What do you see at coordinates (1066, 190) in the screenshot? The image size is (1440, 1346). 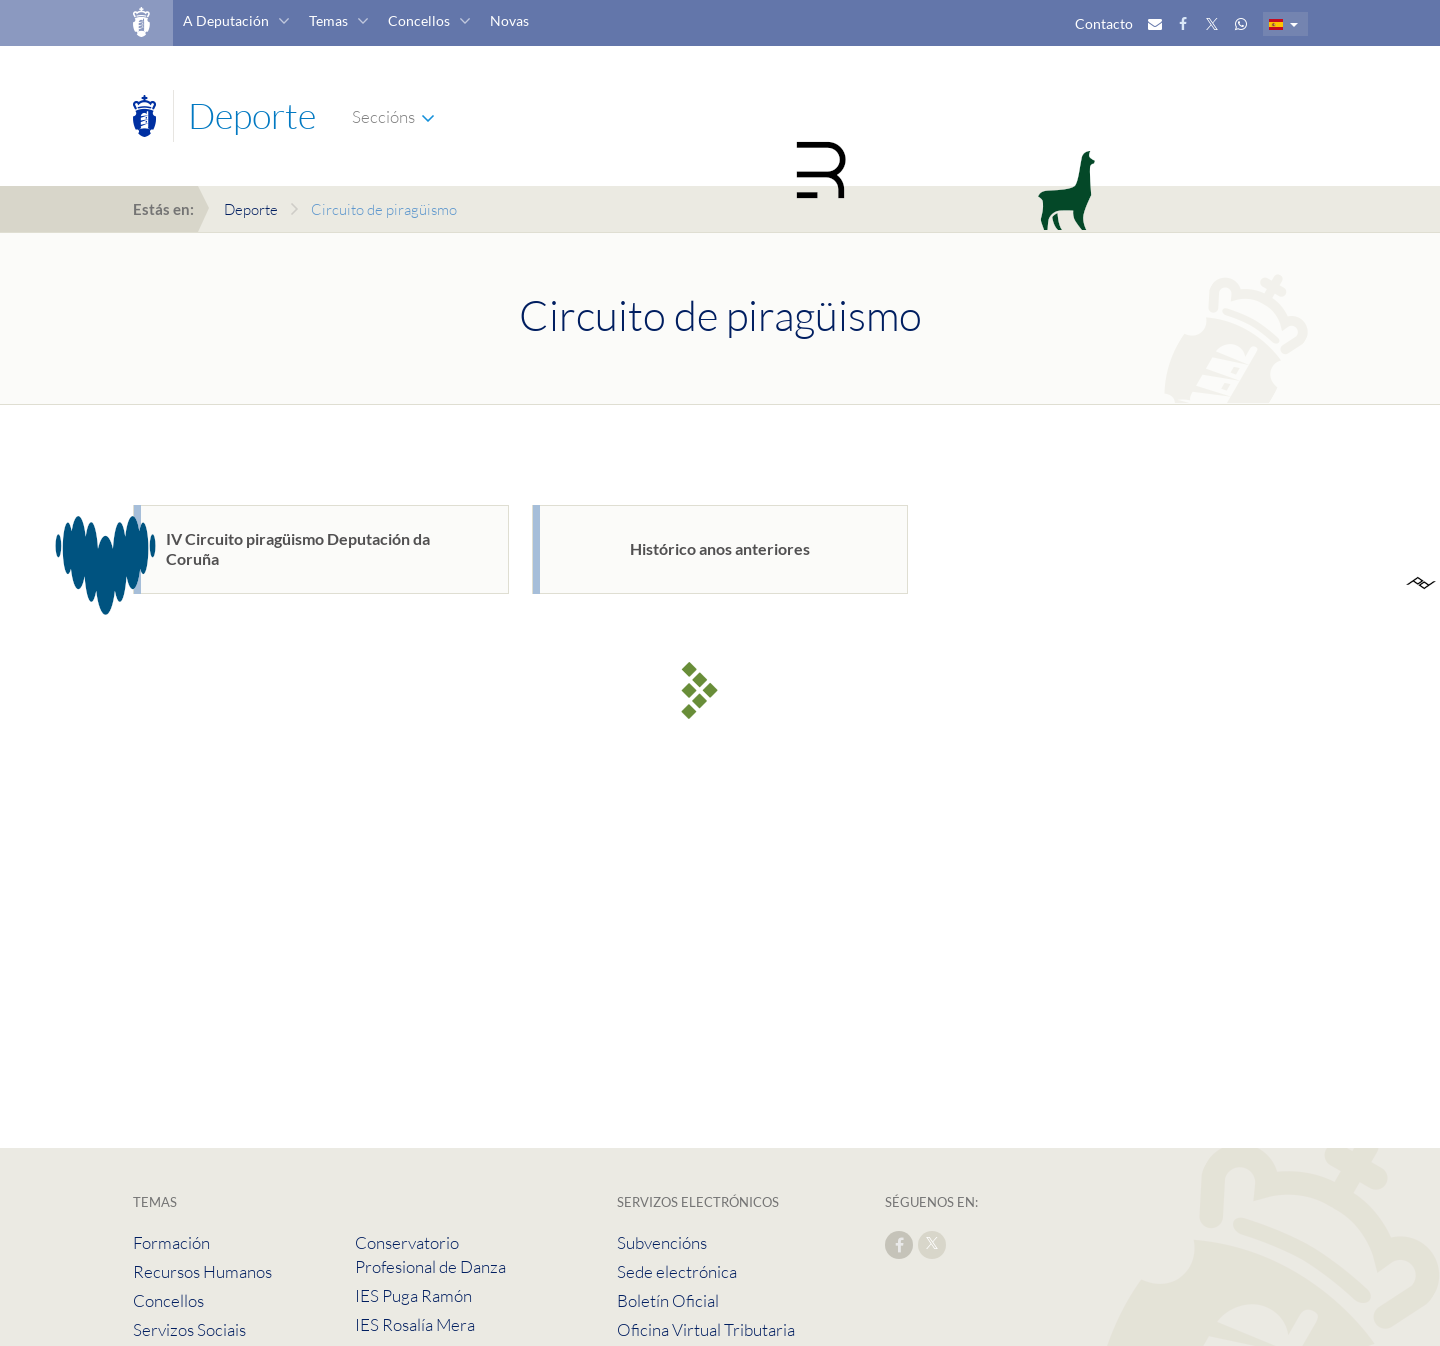 I see `tina cms logo` at bounding box center [1066, 190].